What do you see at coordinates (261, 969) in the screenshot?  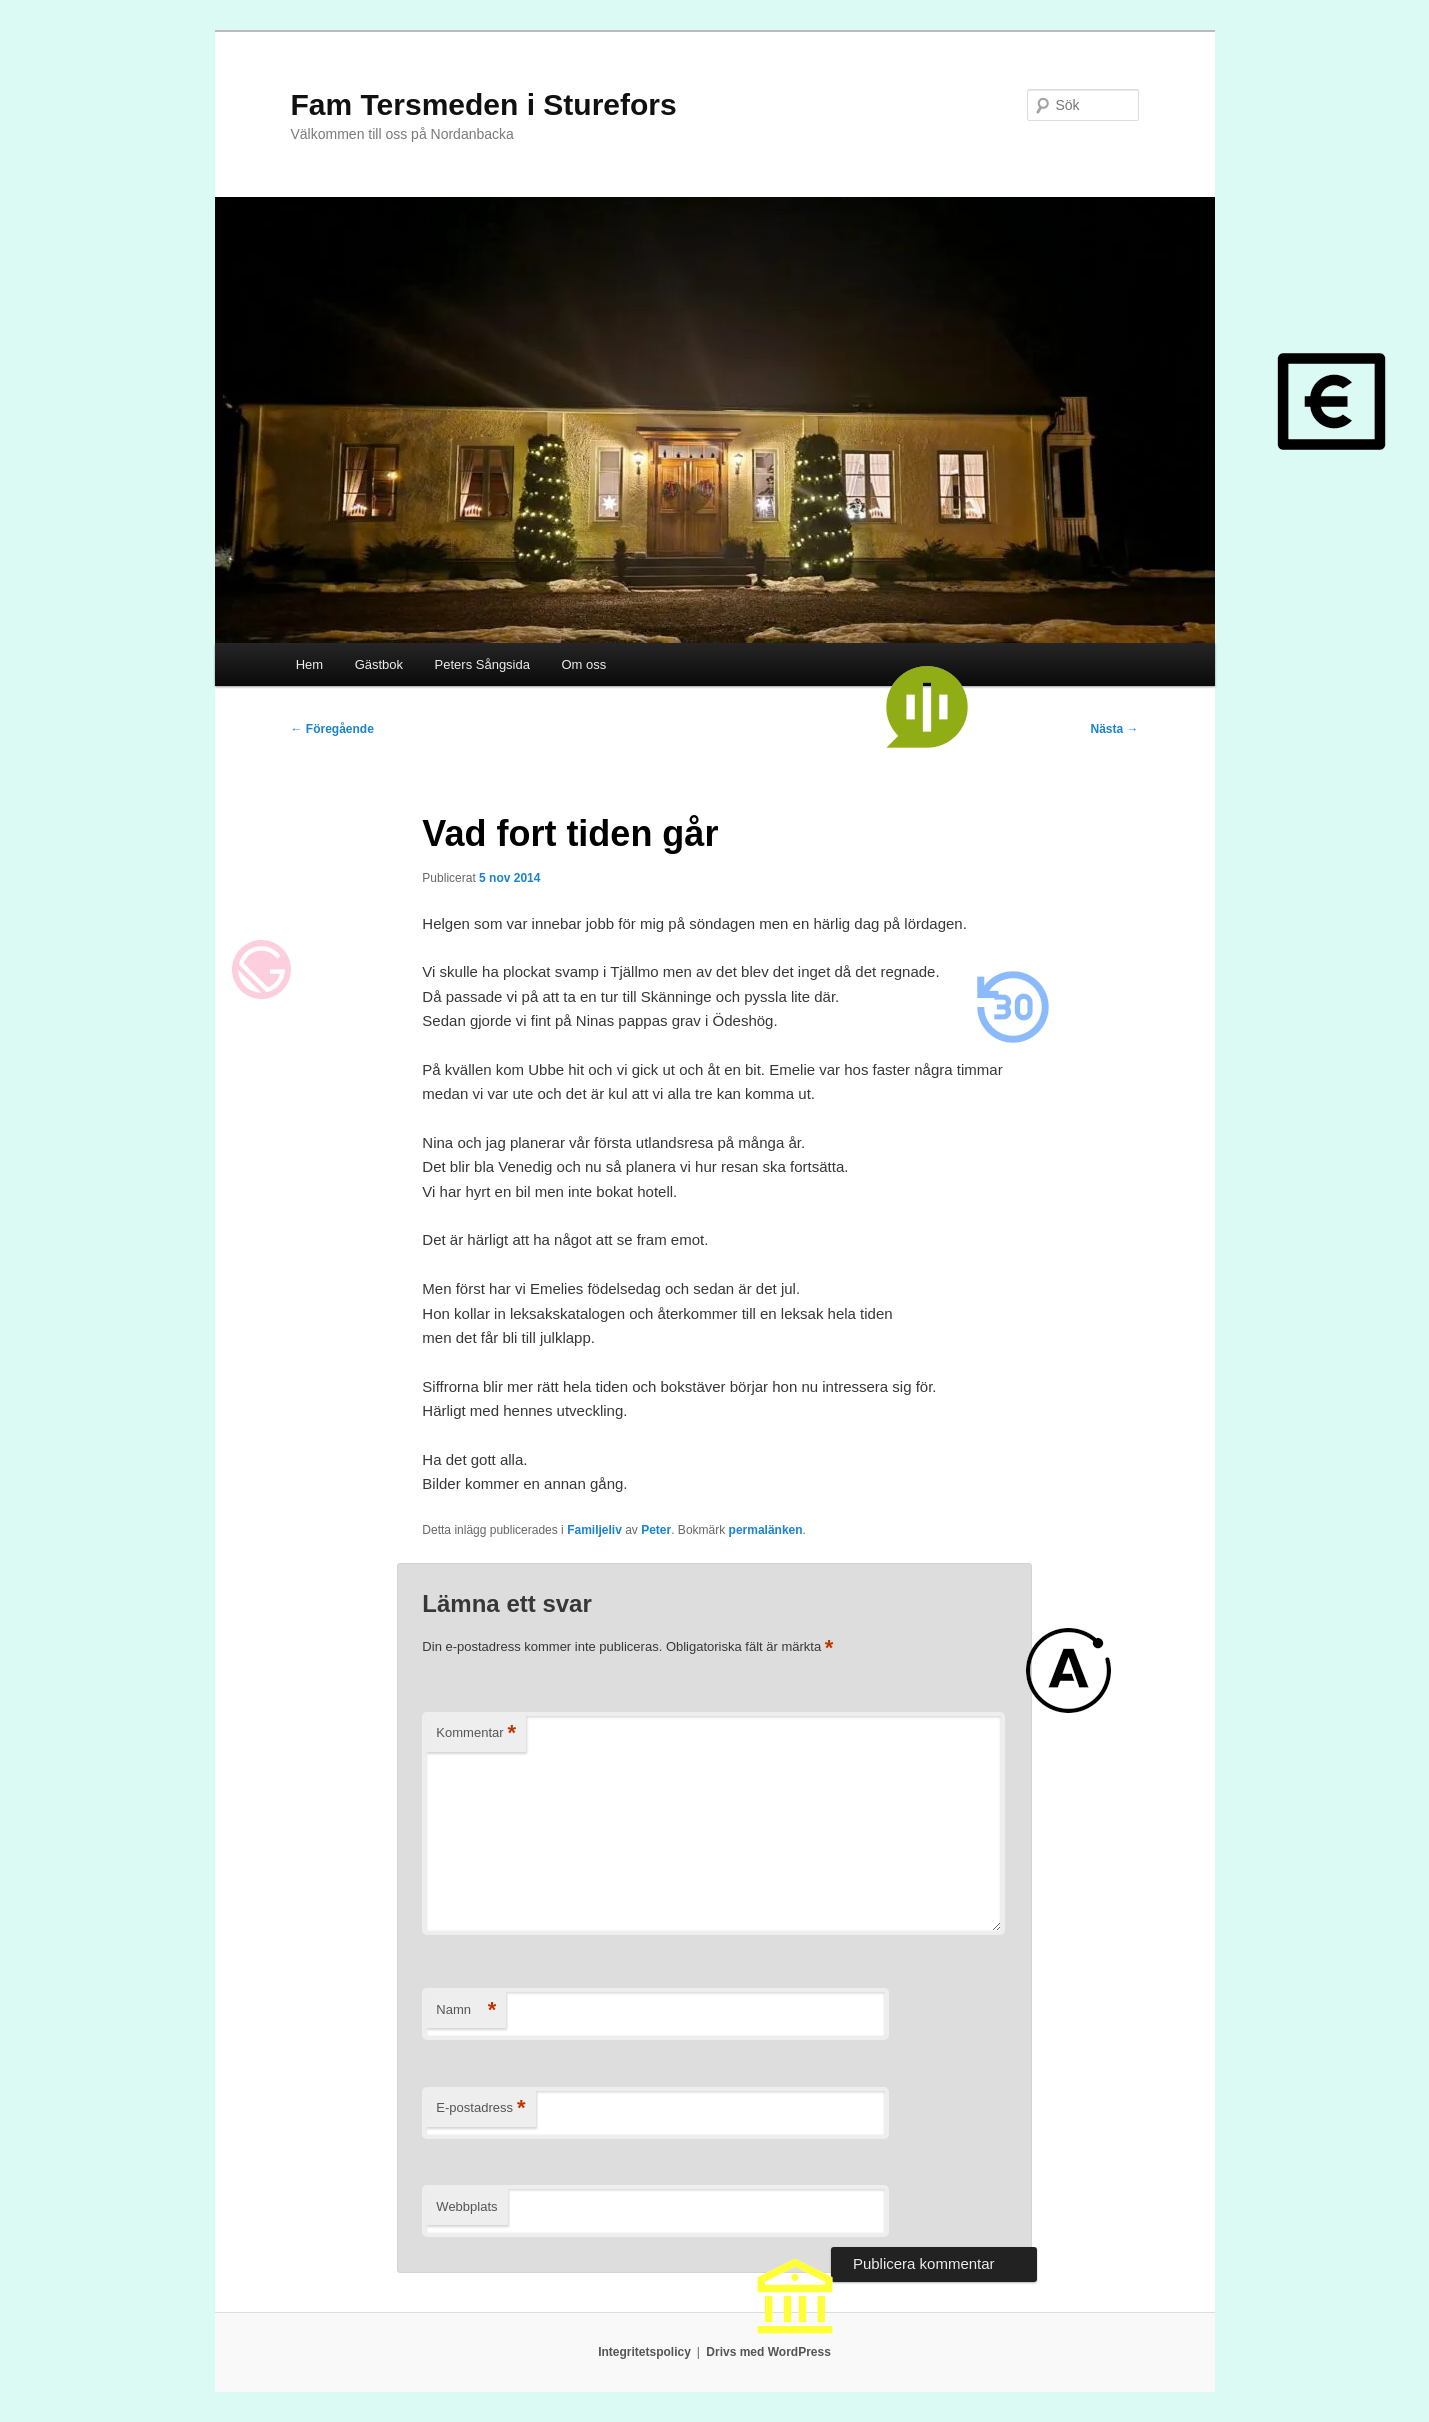 I see `Gatsby framework logo` at bounding box center [261, 969].